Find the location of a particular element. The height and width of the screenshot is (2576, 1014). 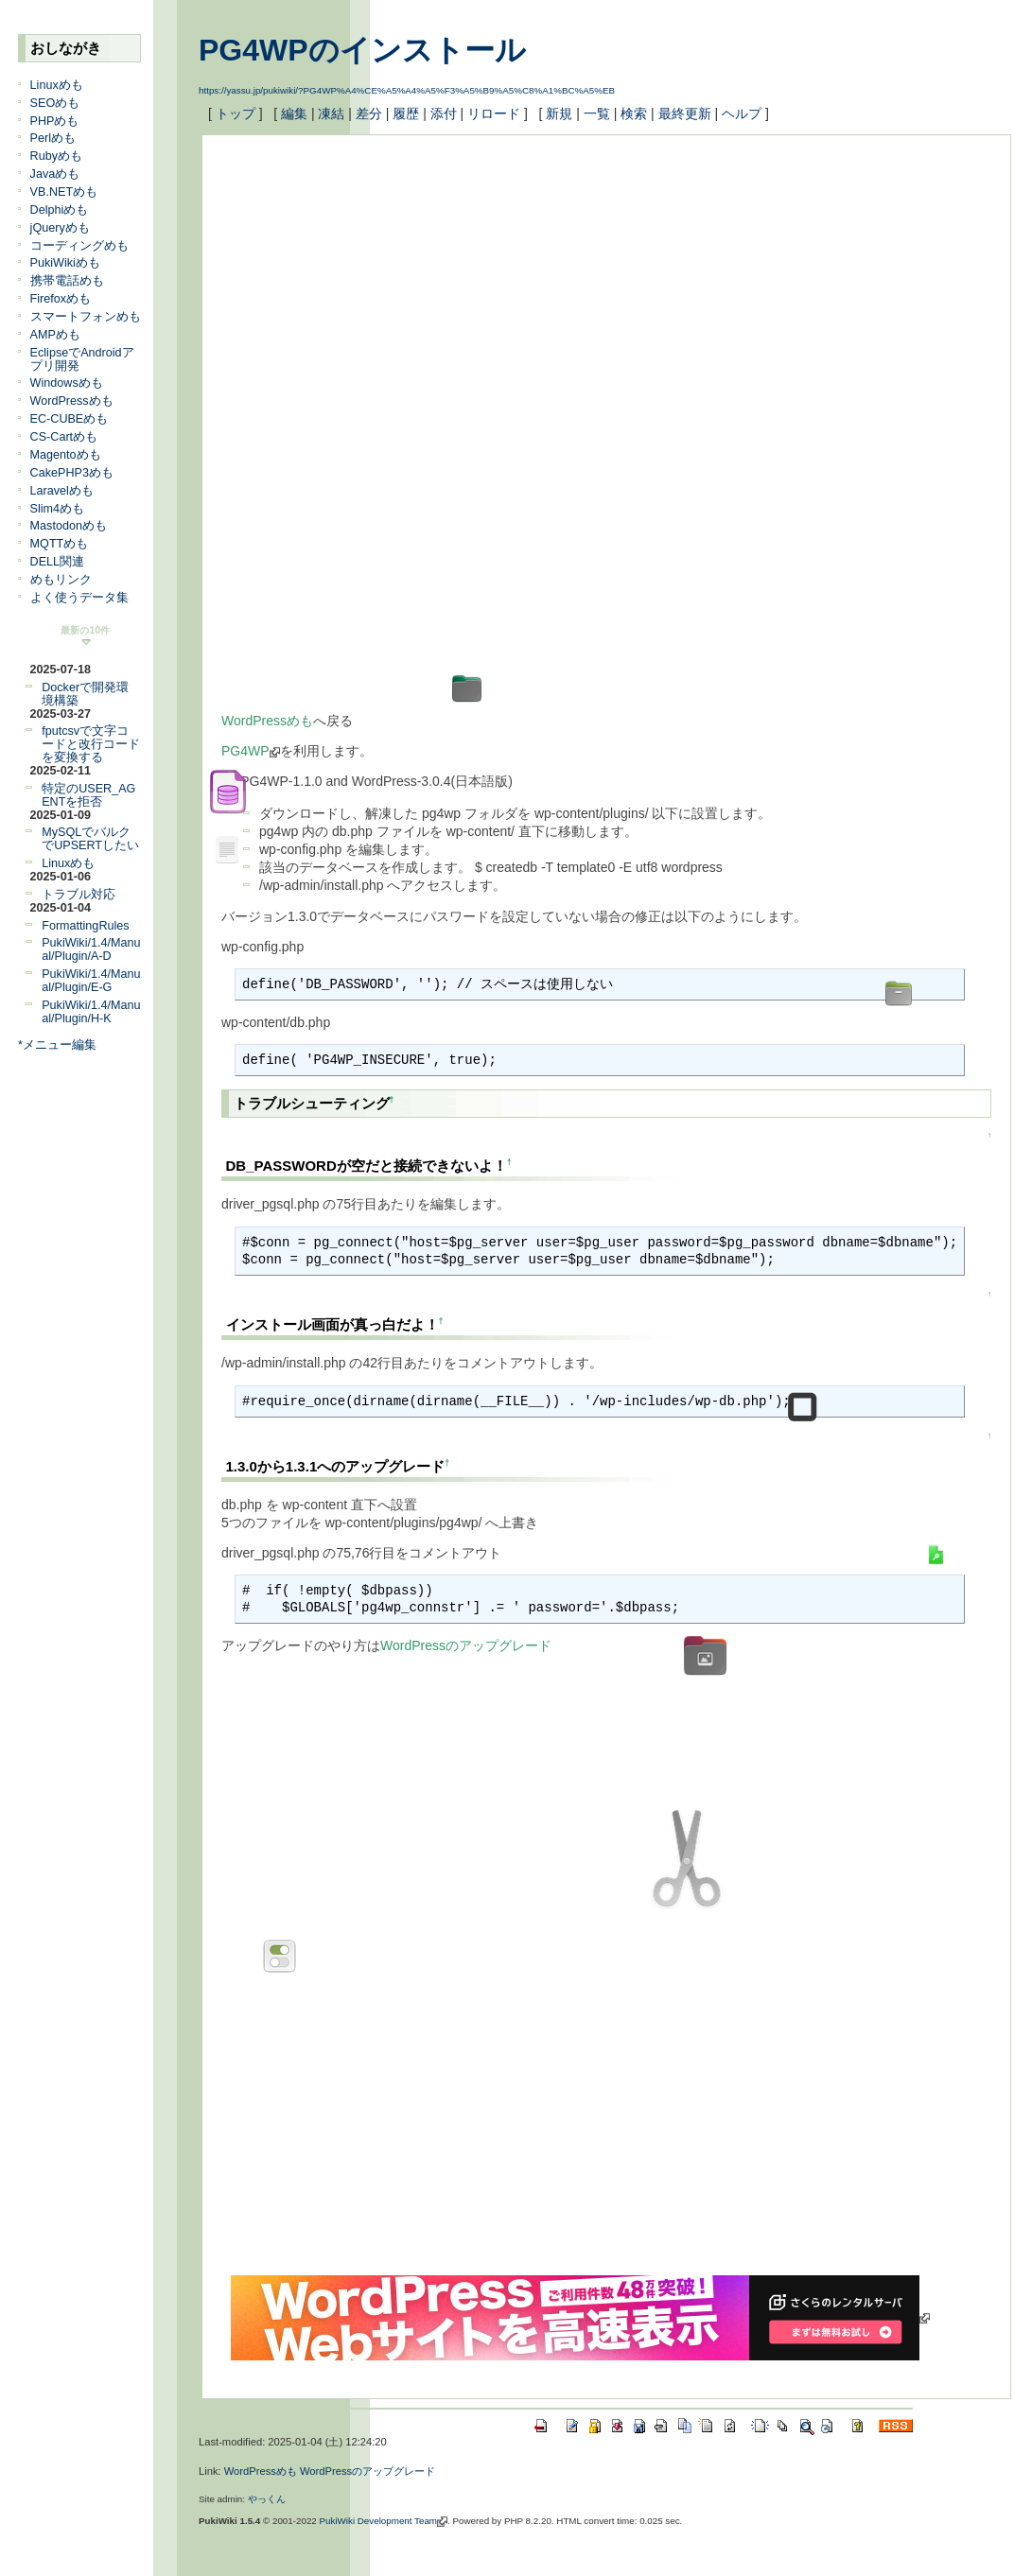

open your pictures folder is located at coordinates (705, 1655).